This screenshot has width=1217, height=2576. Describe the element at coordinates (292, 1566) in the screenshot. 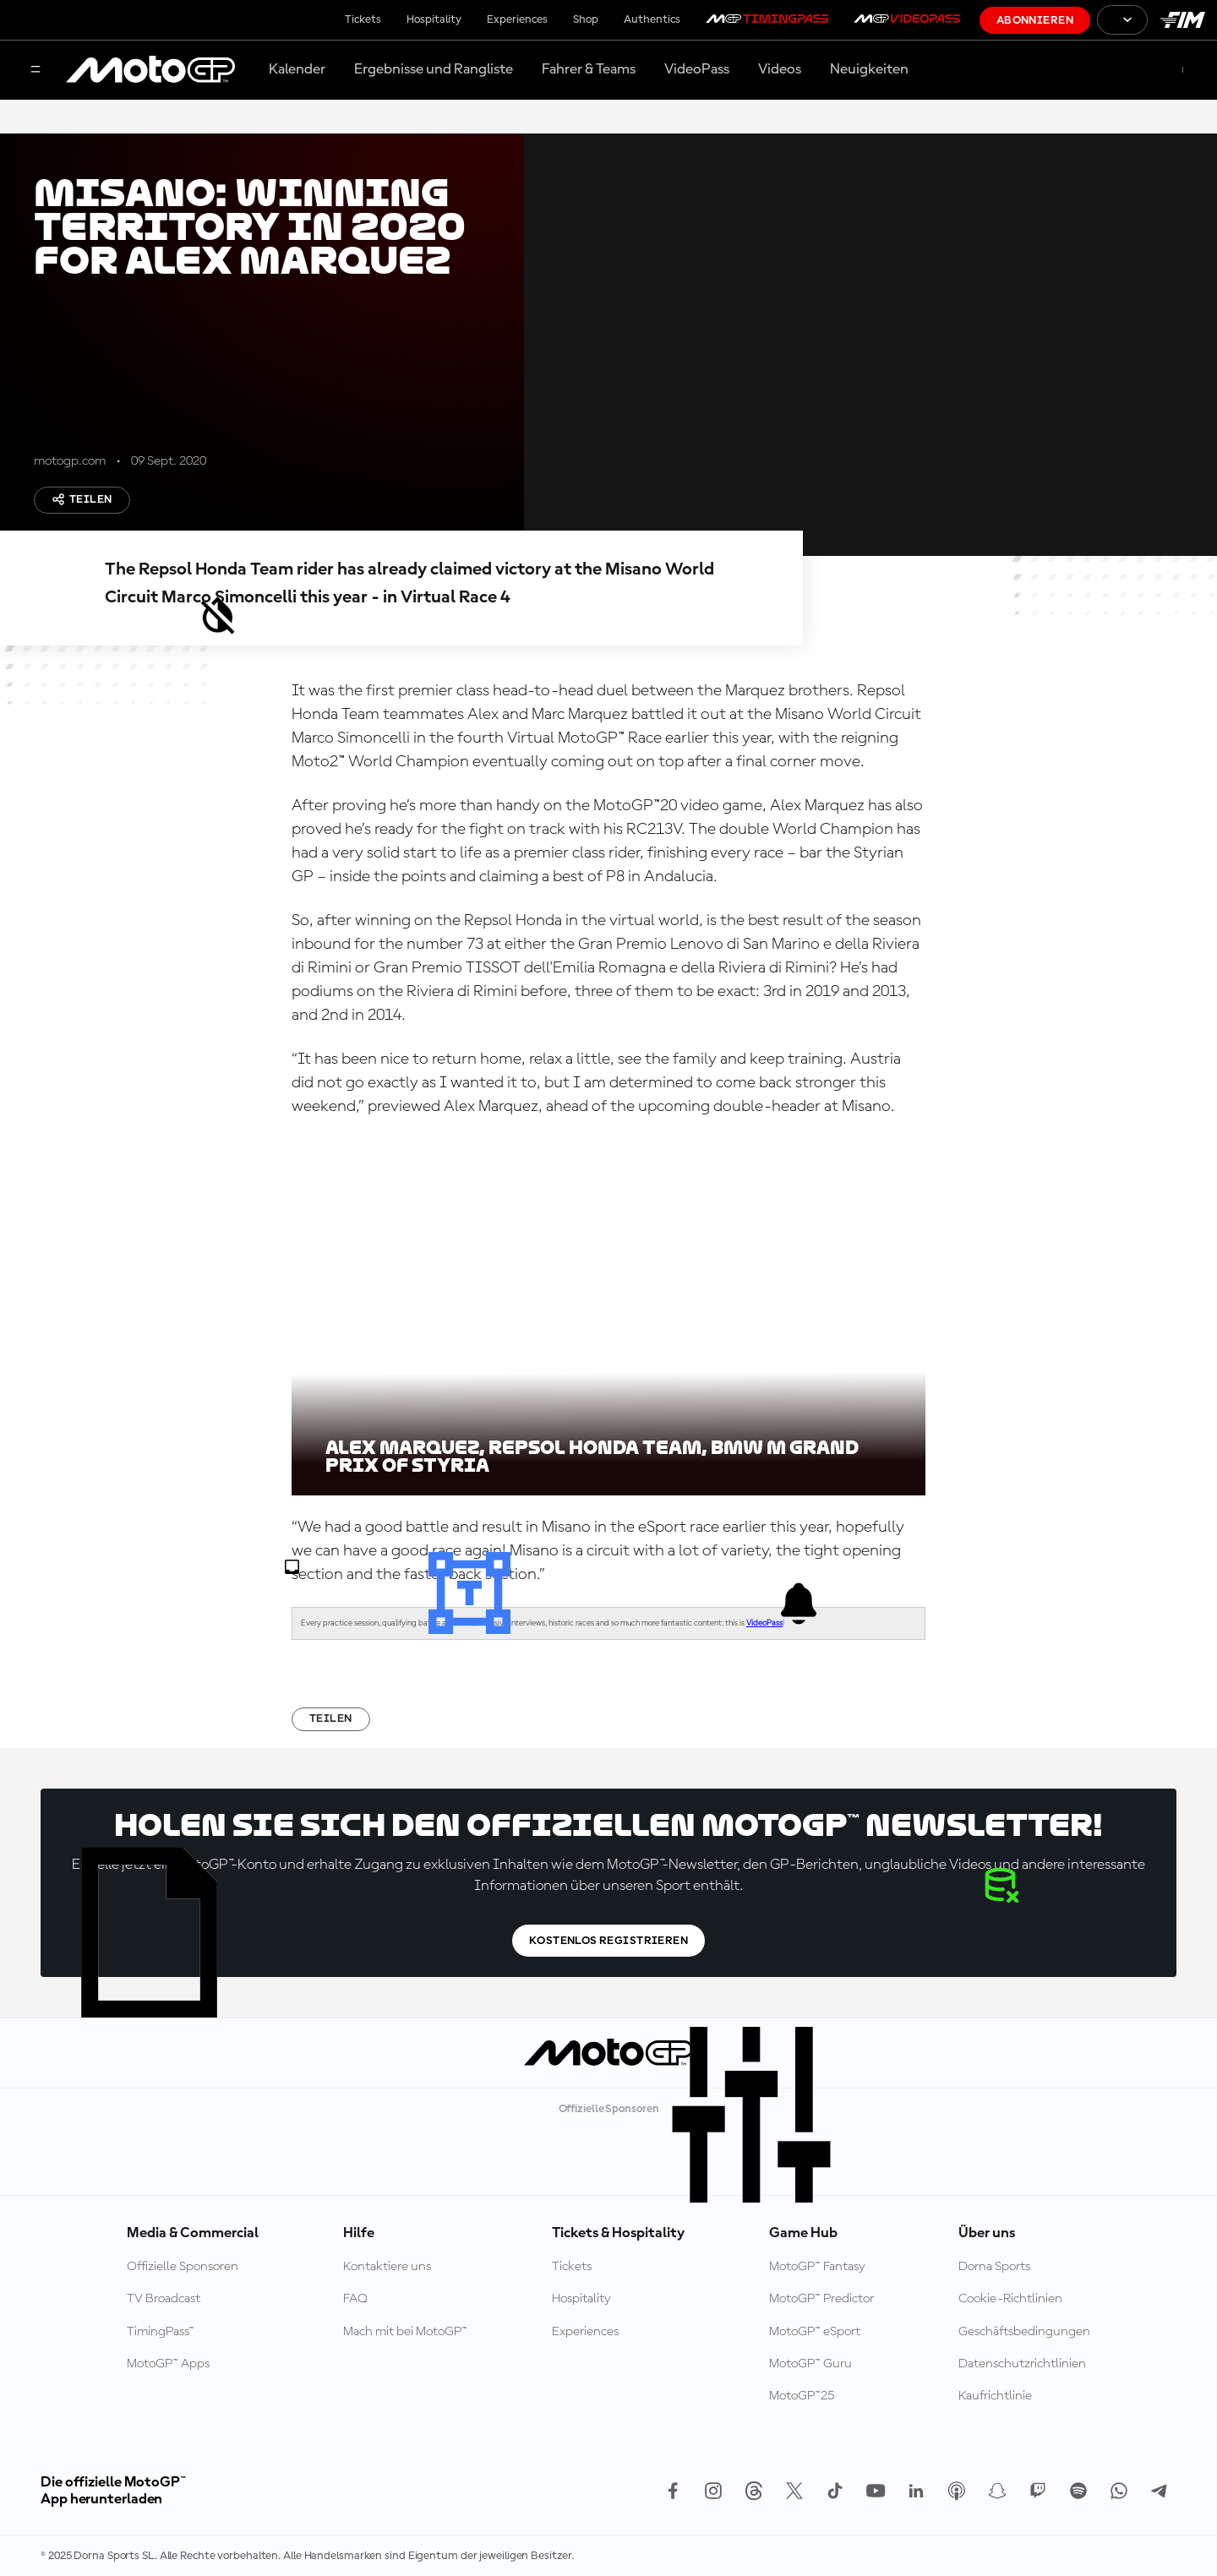

I see `access your inbox` at that location.